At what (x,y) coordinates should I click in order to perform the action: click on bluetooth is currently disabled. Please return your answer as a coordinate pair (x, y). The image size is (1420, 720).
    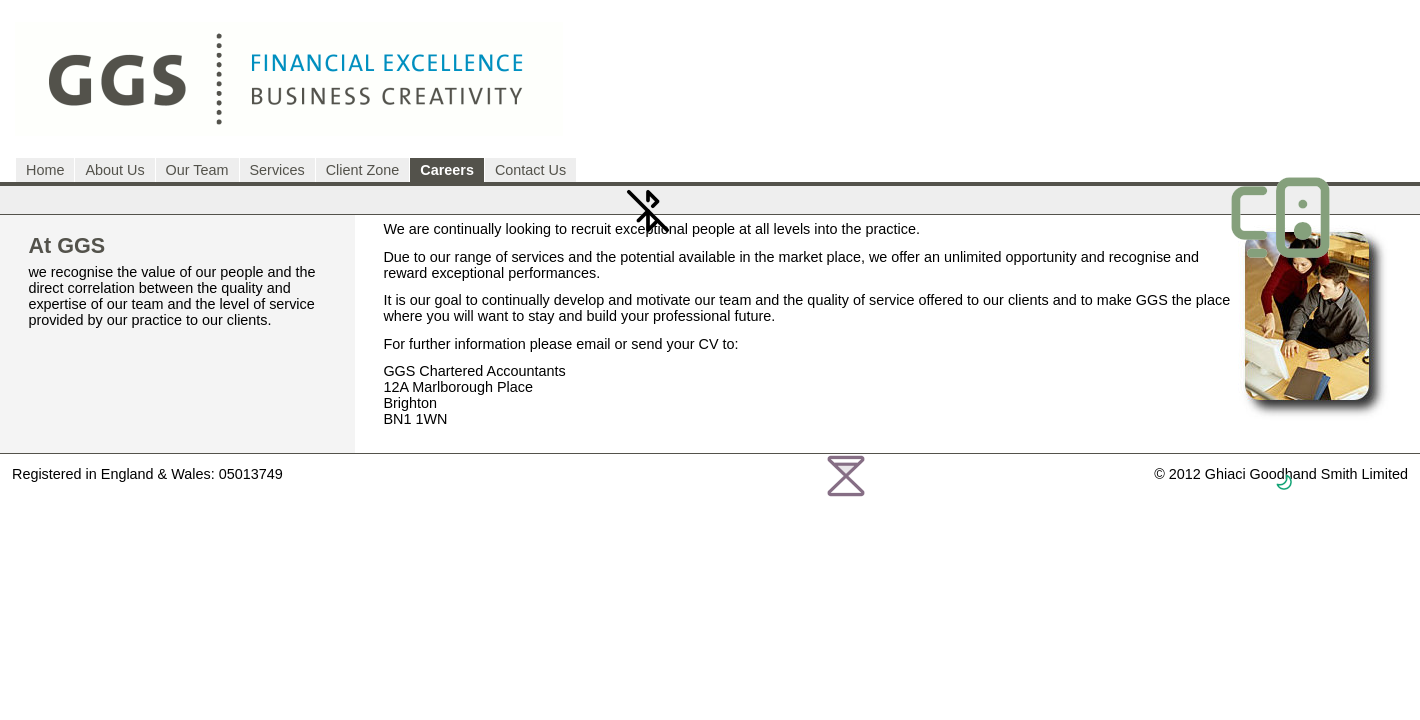
    Looking at the image, I should click on (648, 211).